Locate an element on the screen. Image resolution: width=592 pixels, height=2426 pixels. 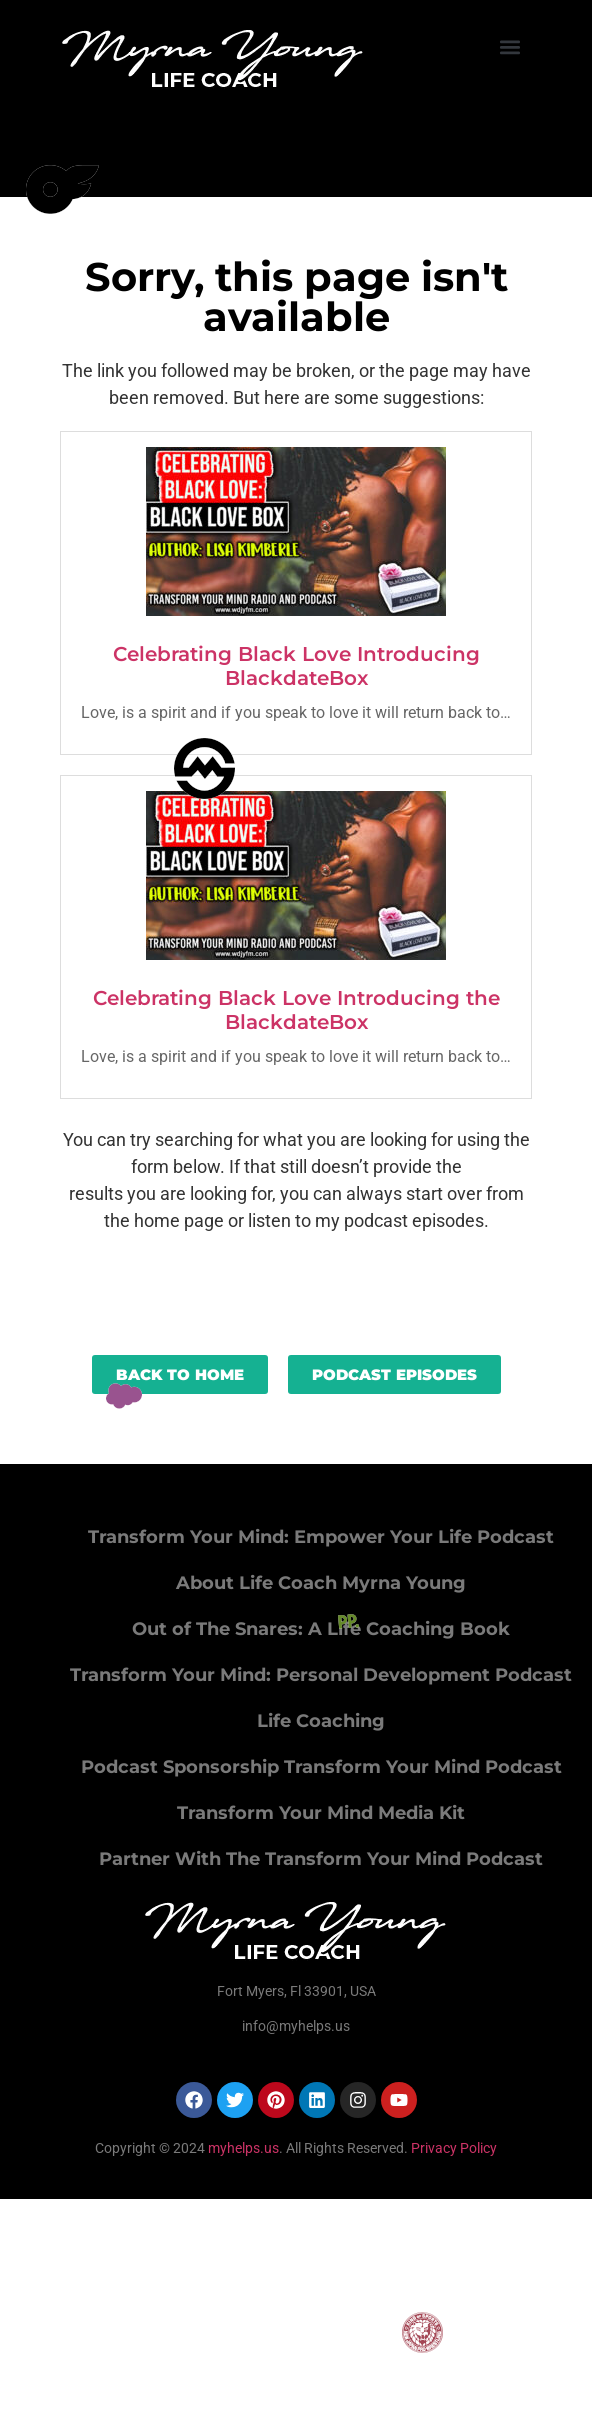
open the OnlyFans app is located at coordinates (62, 189).